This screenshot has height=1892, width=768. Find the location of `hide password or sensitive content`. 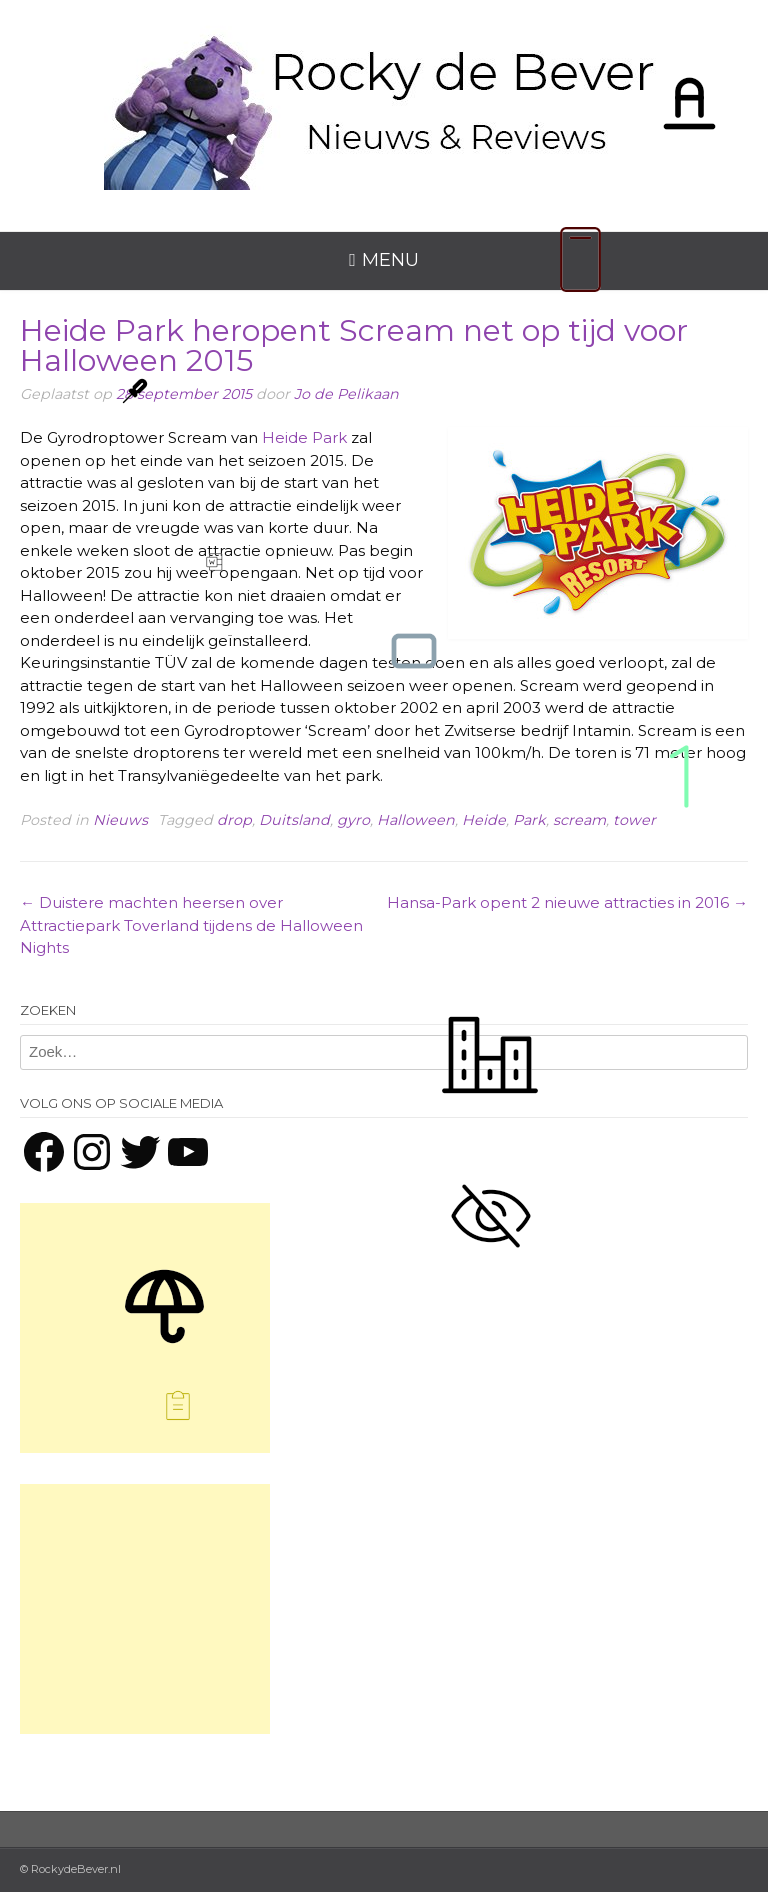

hide password or sensitive content is located at coordinates (491, 1216).